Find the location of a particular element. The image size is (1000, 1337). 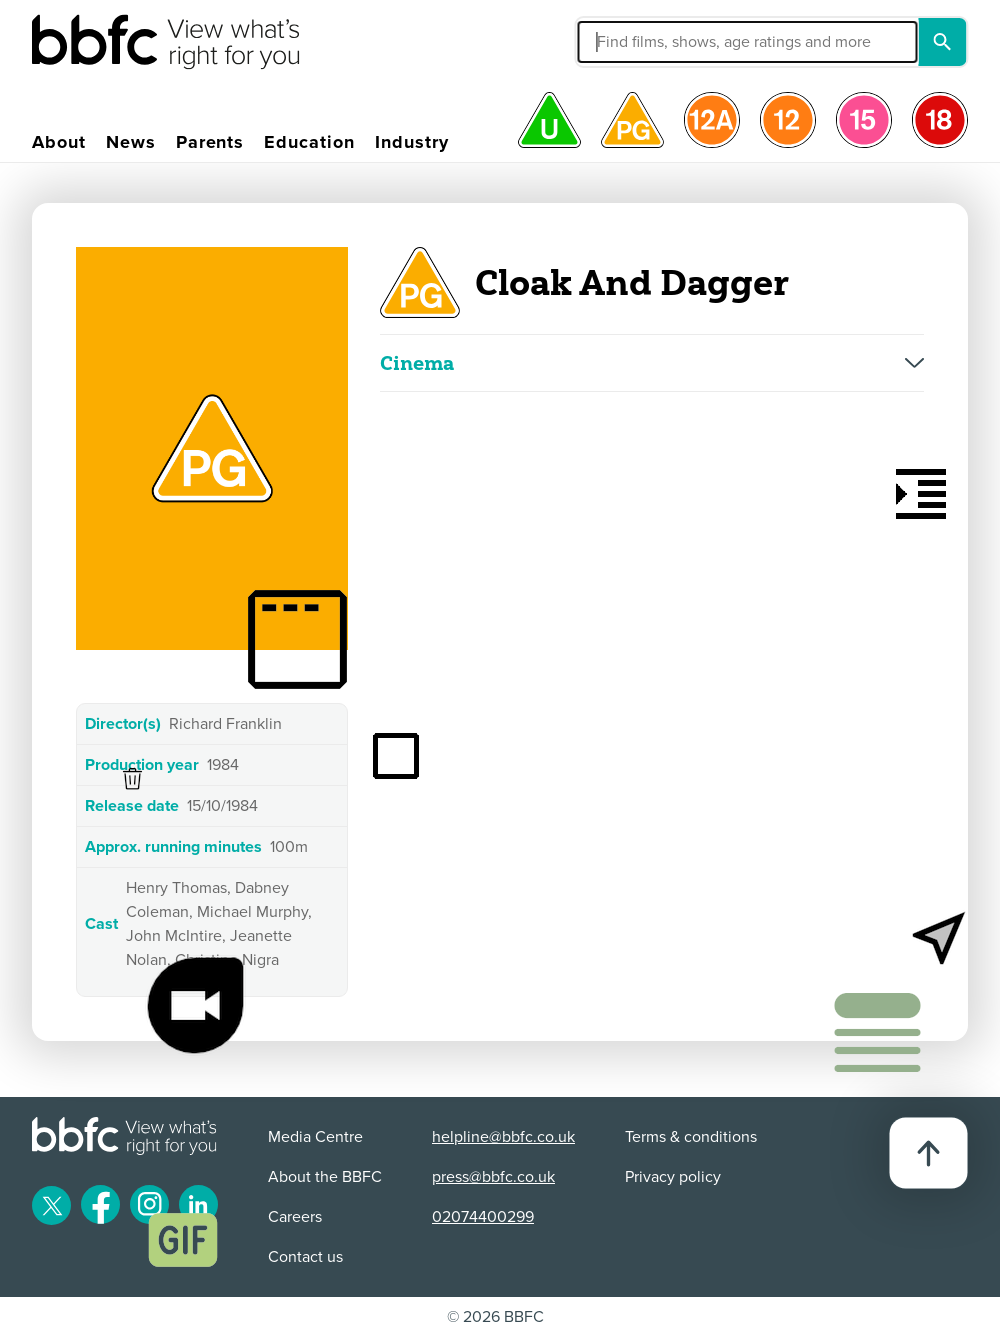

insert a GIF into your message is located at coordinates (183, 1240).